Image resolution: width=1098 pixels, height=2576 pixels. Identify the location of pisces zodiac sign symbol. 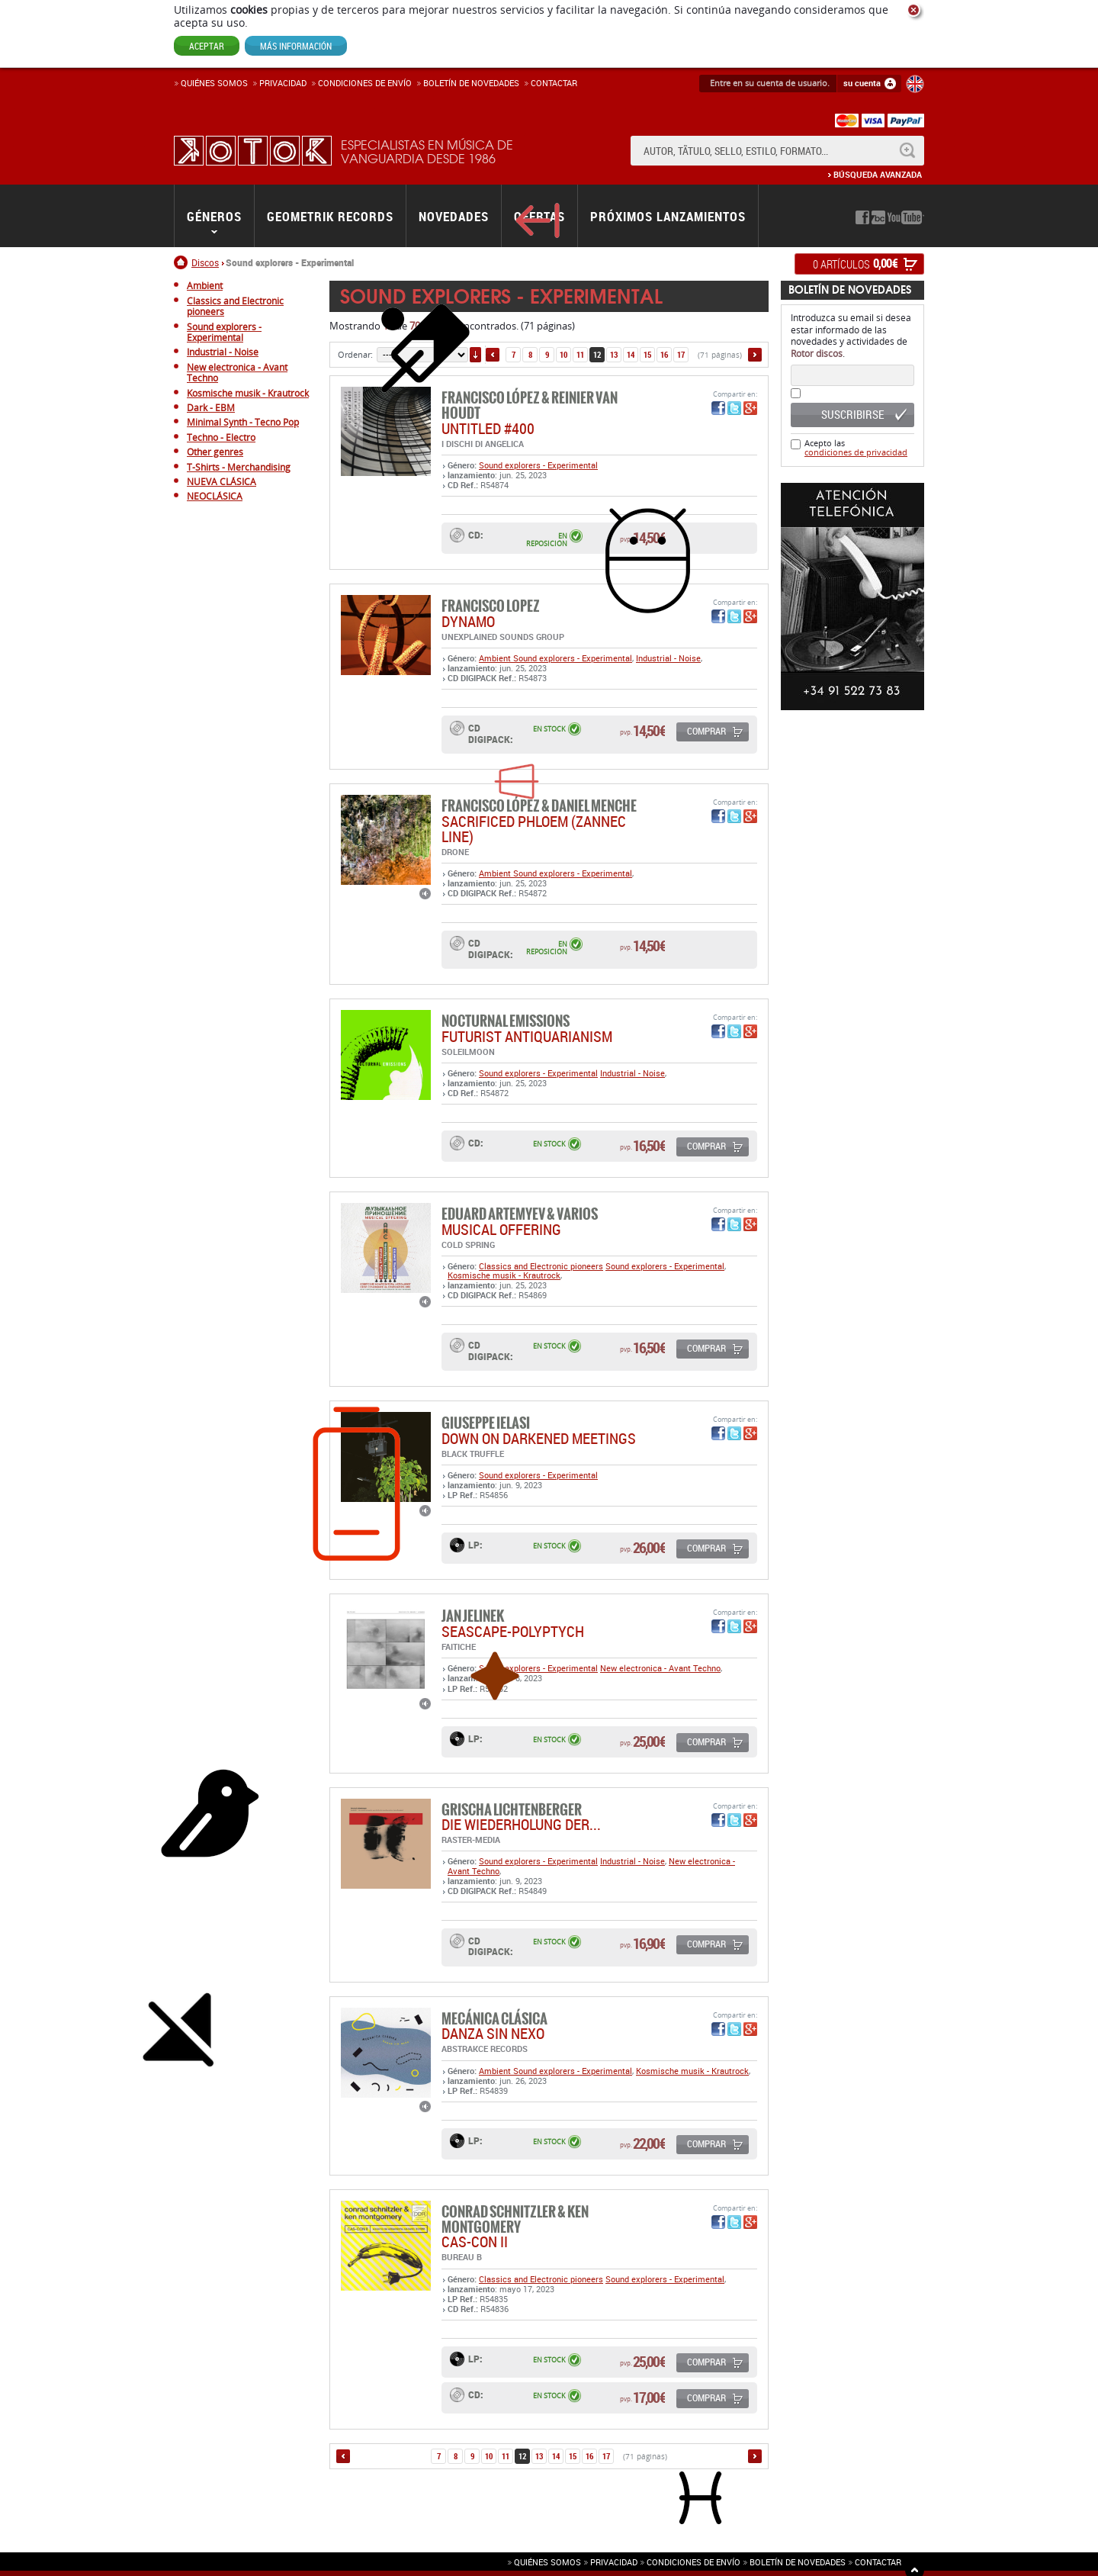
(700, 2497).